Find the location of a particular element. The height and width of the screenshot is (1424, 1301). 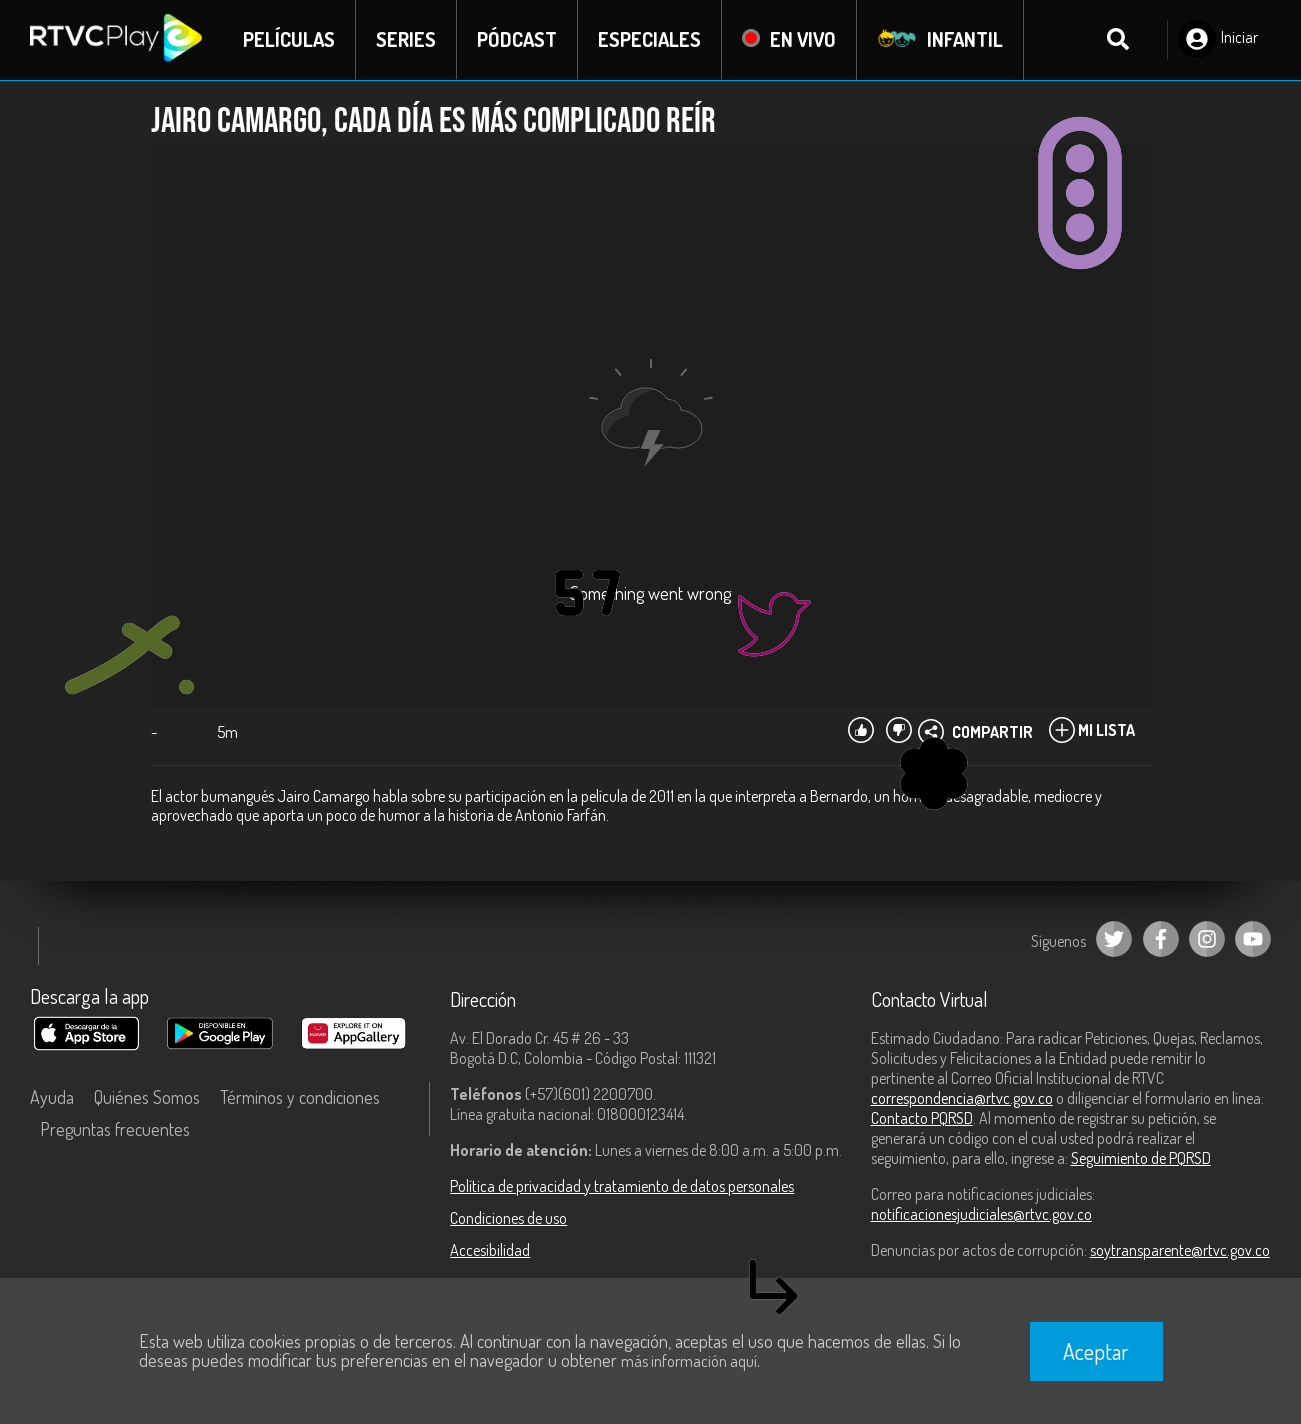

navigate to a subdirectory or nested folder is located at coordinates (776, 1286).